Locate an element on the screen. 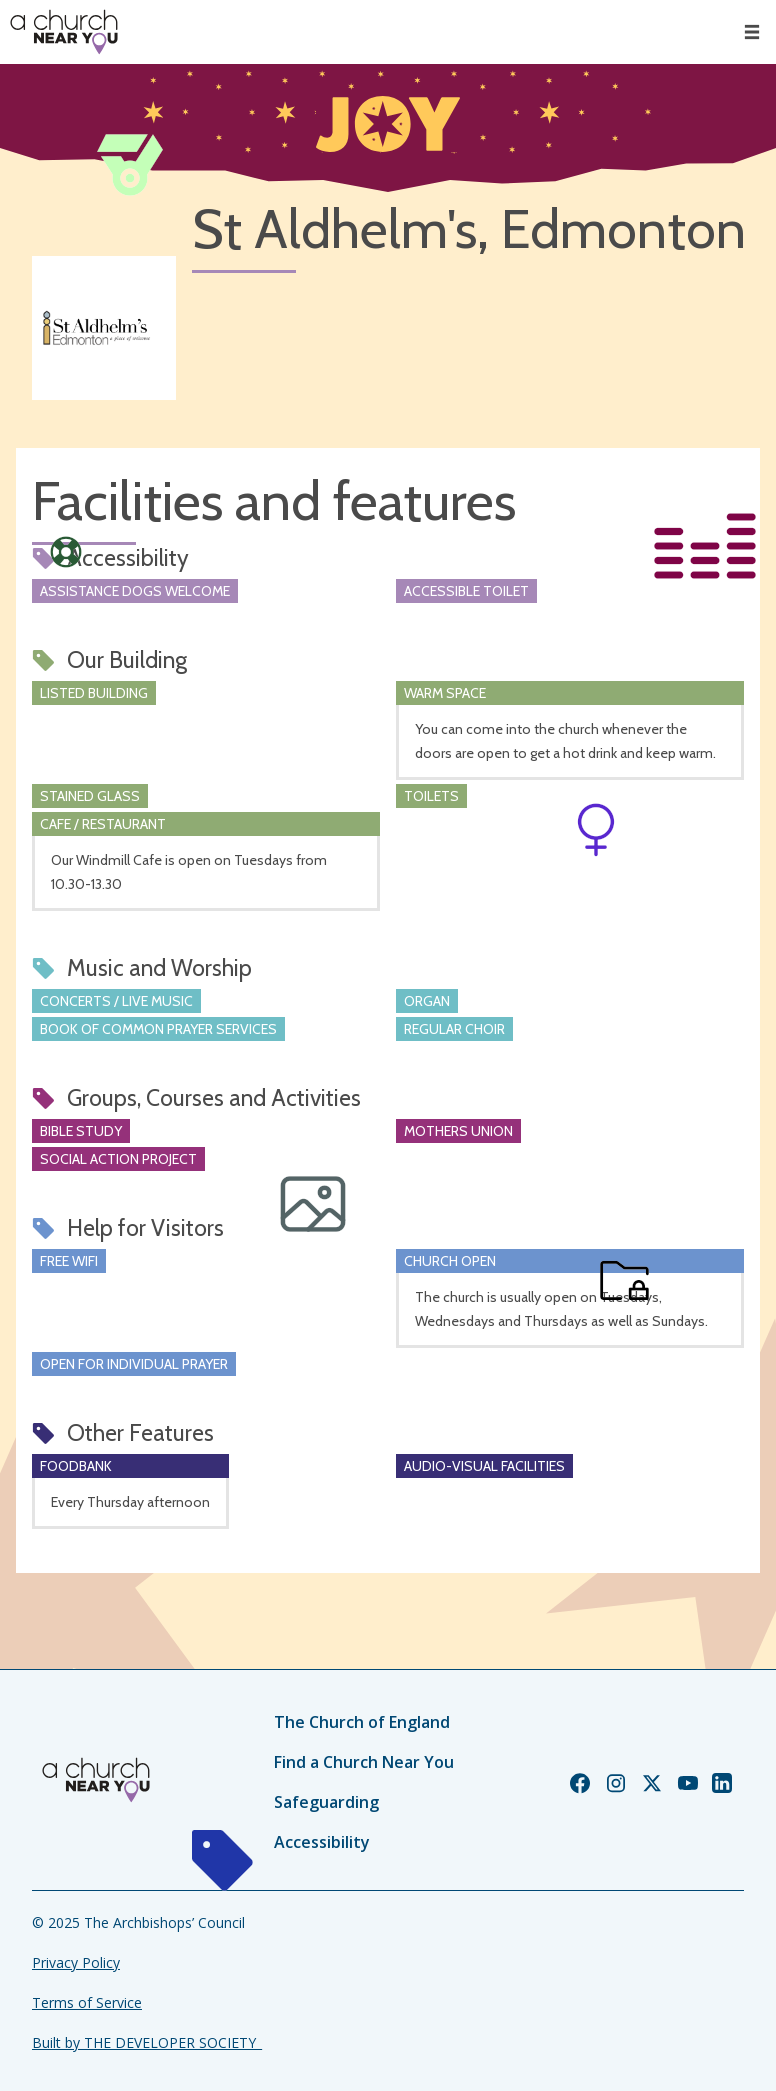 This screenshot has height=2091, width=776. indicates female gender option is located at coordinates (596, 829).